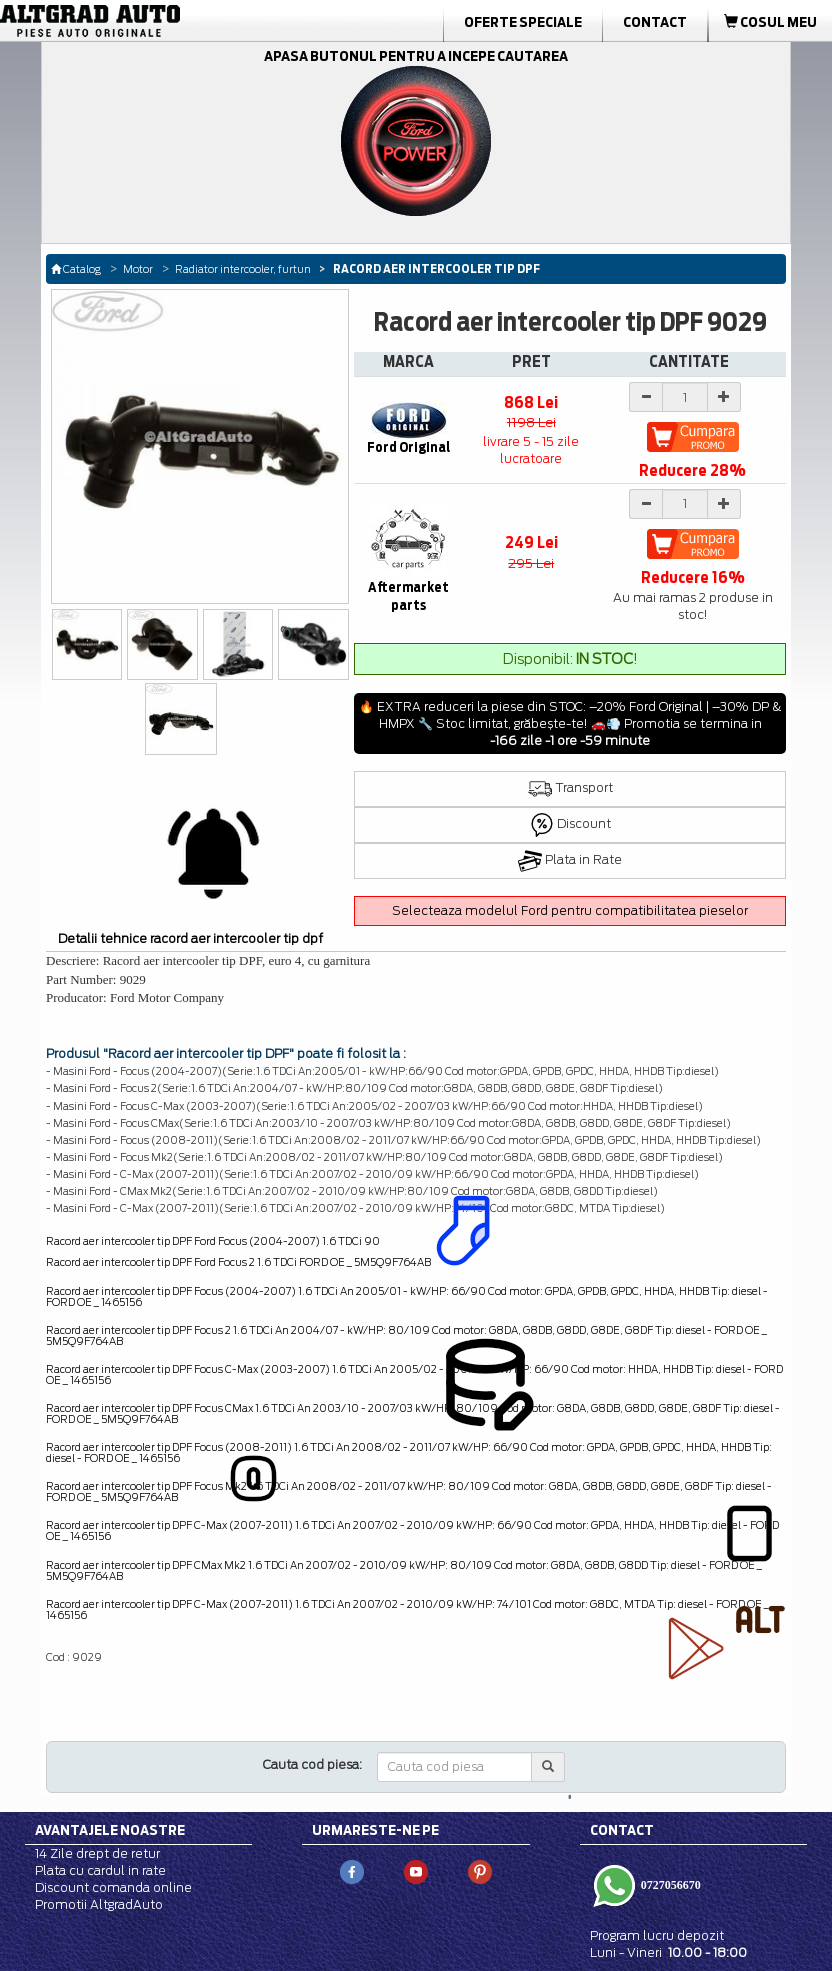  I want to click on indicates a Q key or keyboard shortcut, so click(253, 1478).